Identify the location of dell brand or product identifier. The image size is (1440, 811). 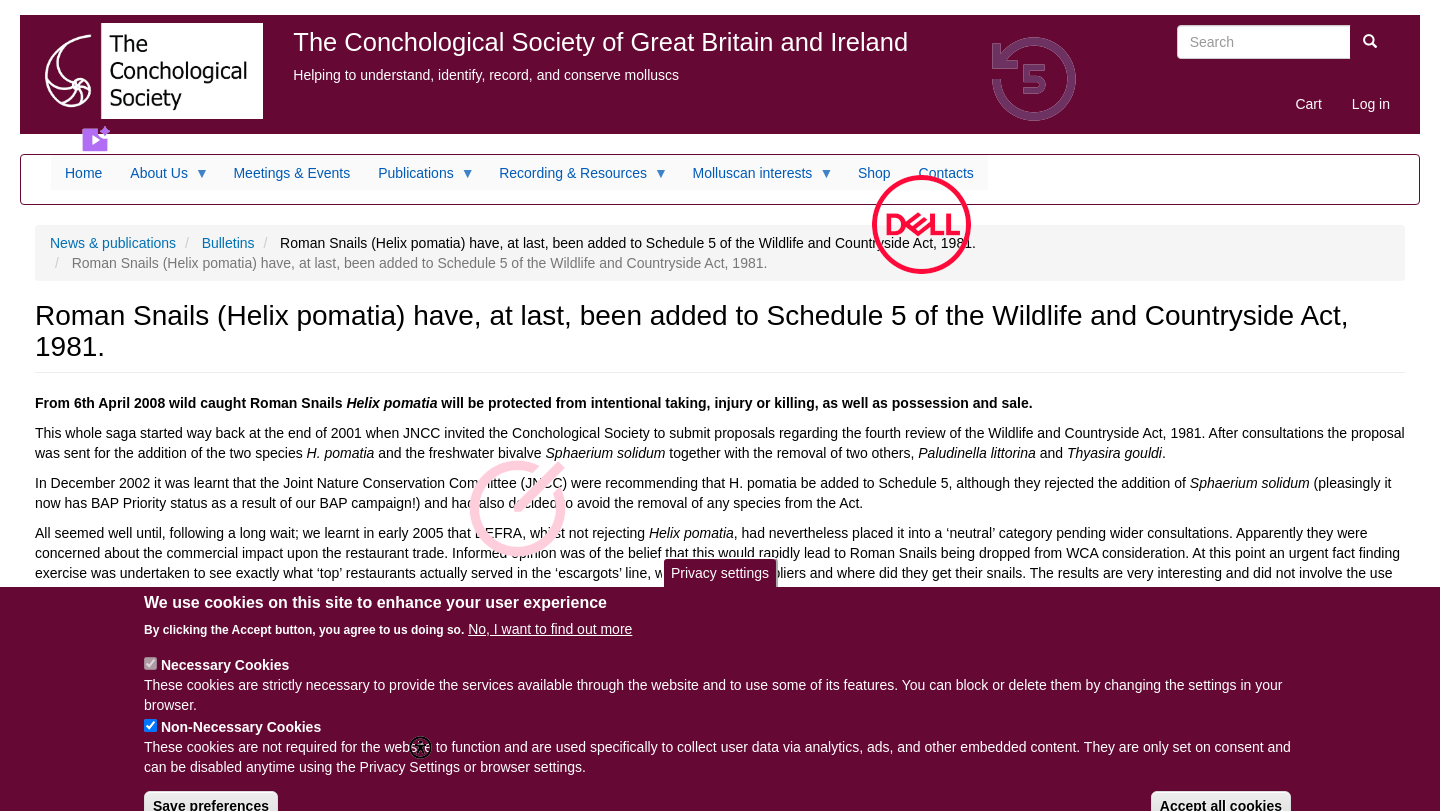
(921, 224).